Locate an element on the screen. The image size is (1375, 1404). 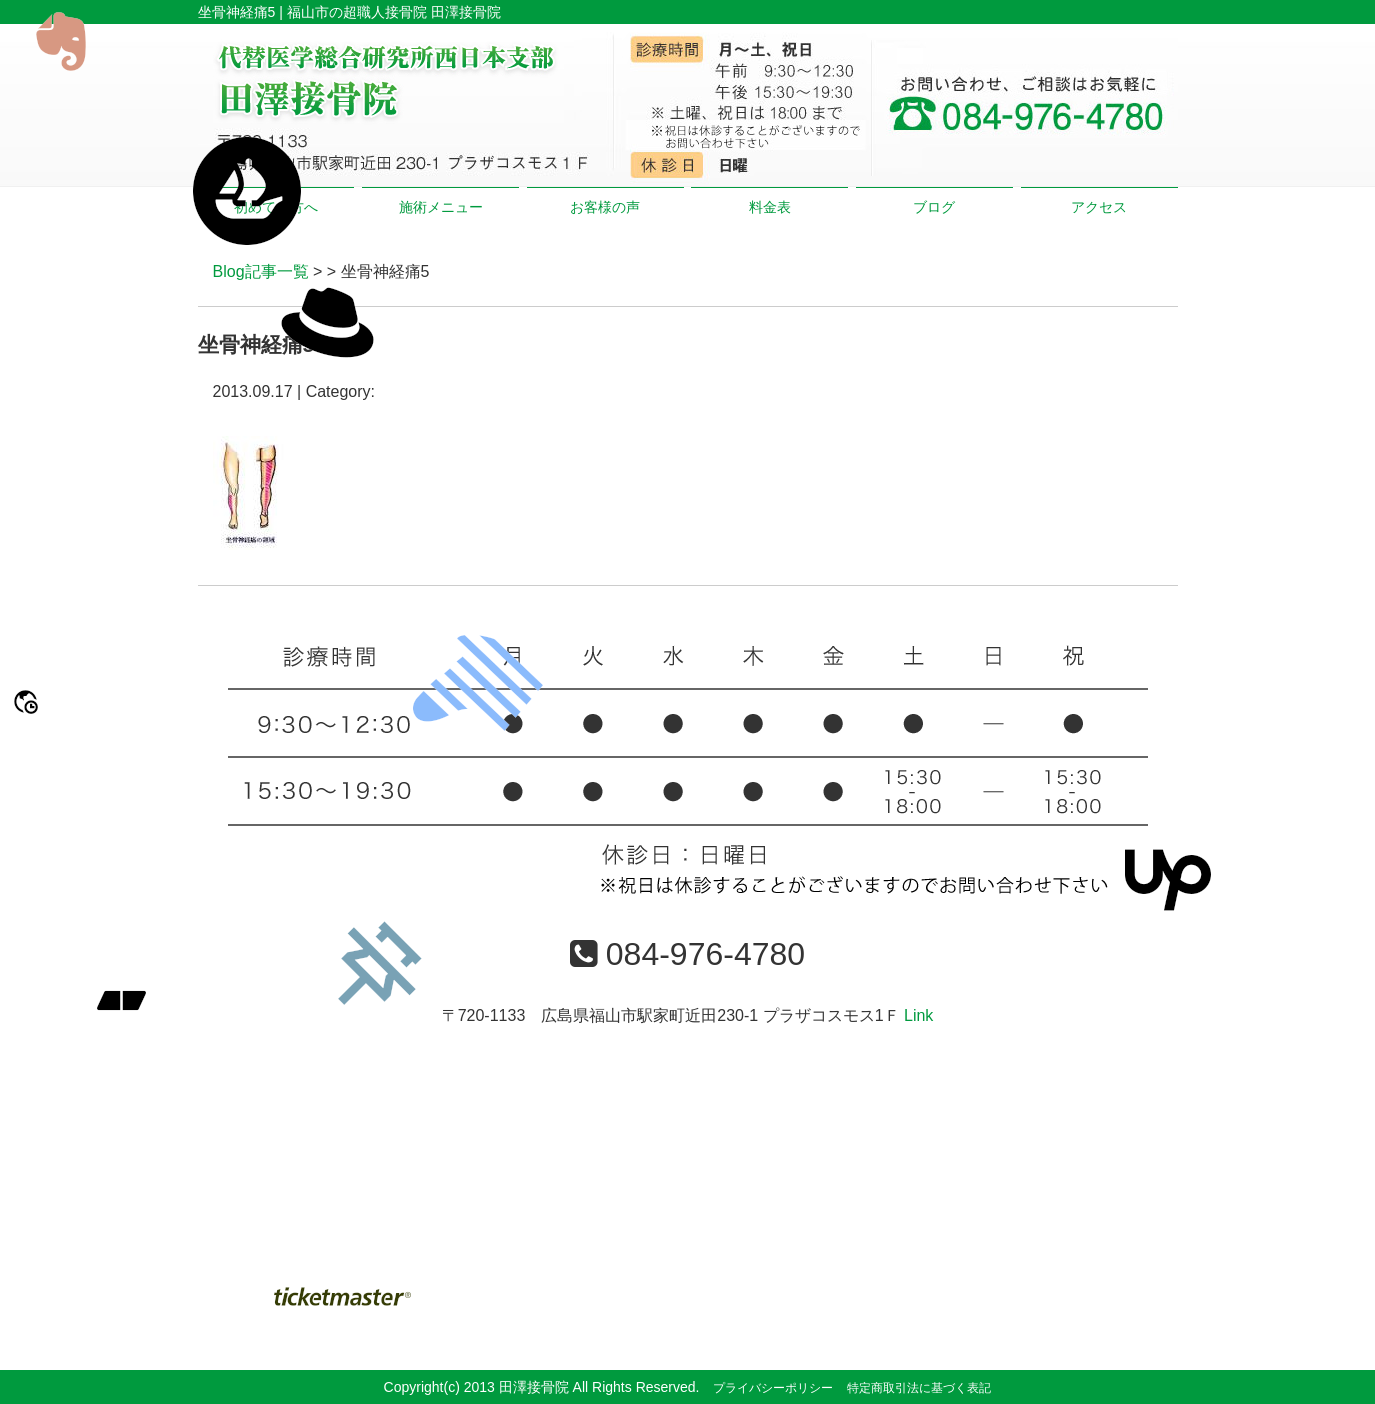
unpin a saved location is located at coordinates (376, 966).